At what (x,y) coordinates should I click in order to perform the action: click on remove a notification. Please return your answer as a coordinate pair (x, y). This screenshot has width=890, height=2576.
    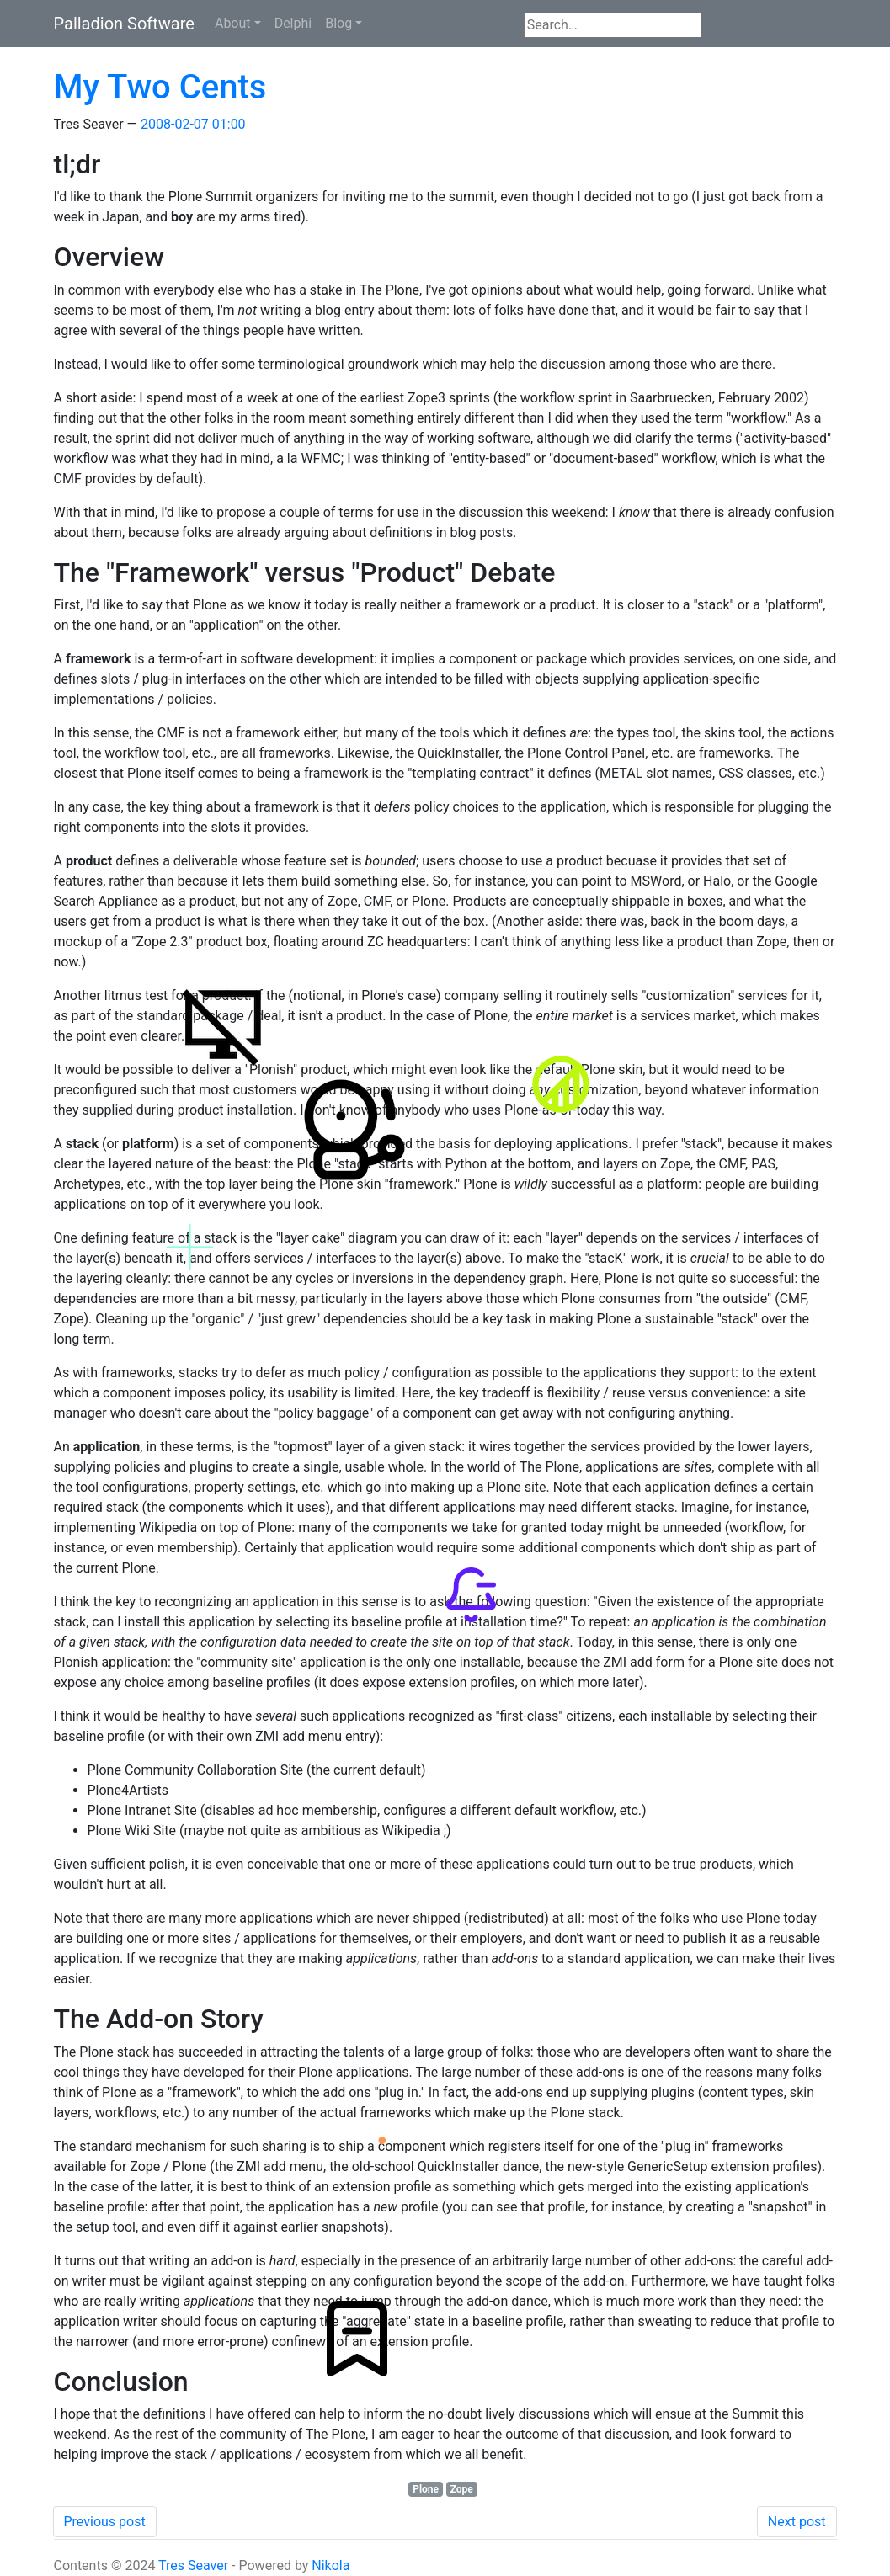
    Looking at the image, I should click on (471, 1594).